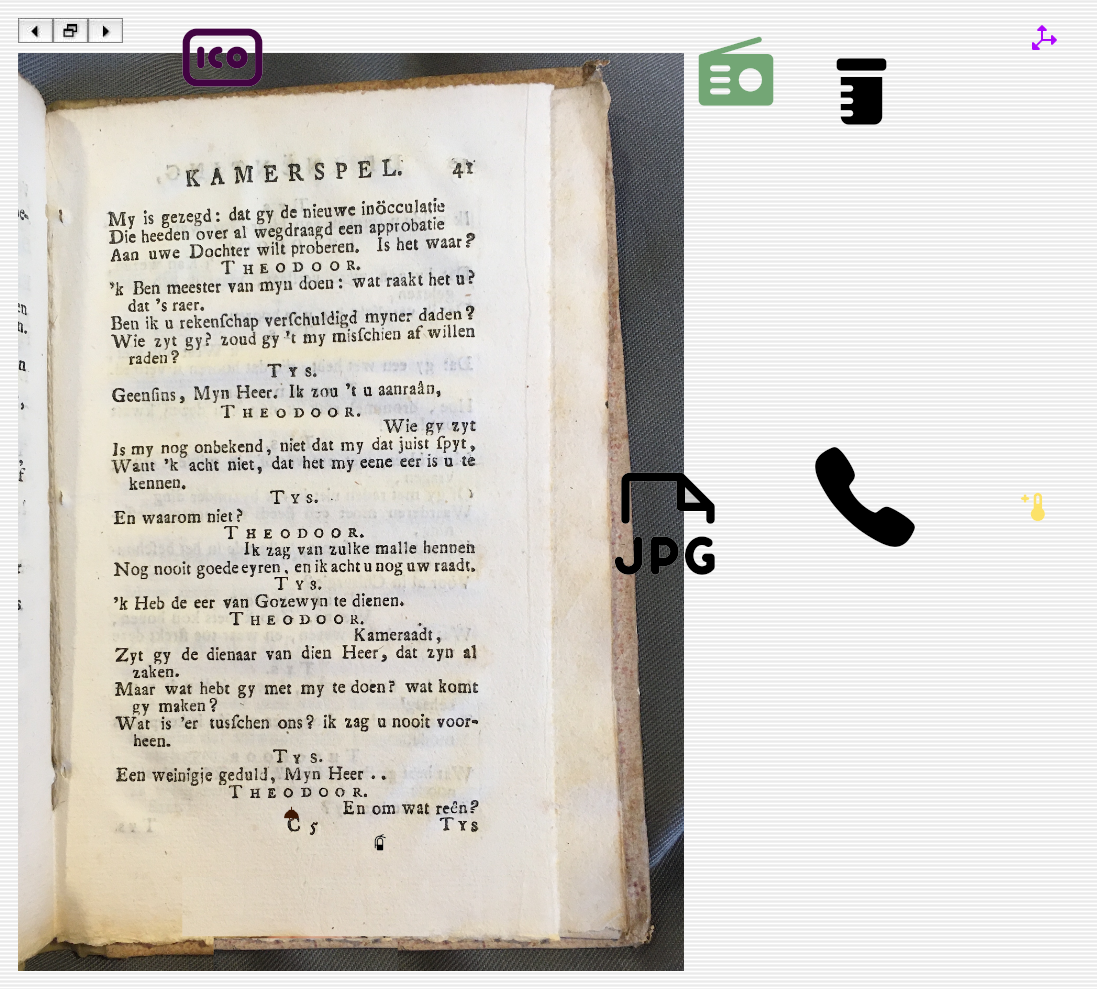  Describe the element at coordinates (291, 814) in the screenshot. I see `toggle pendant lamp on or off` at that location.